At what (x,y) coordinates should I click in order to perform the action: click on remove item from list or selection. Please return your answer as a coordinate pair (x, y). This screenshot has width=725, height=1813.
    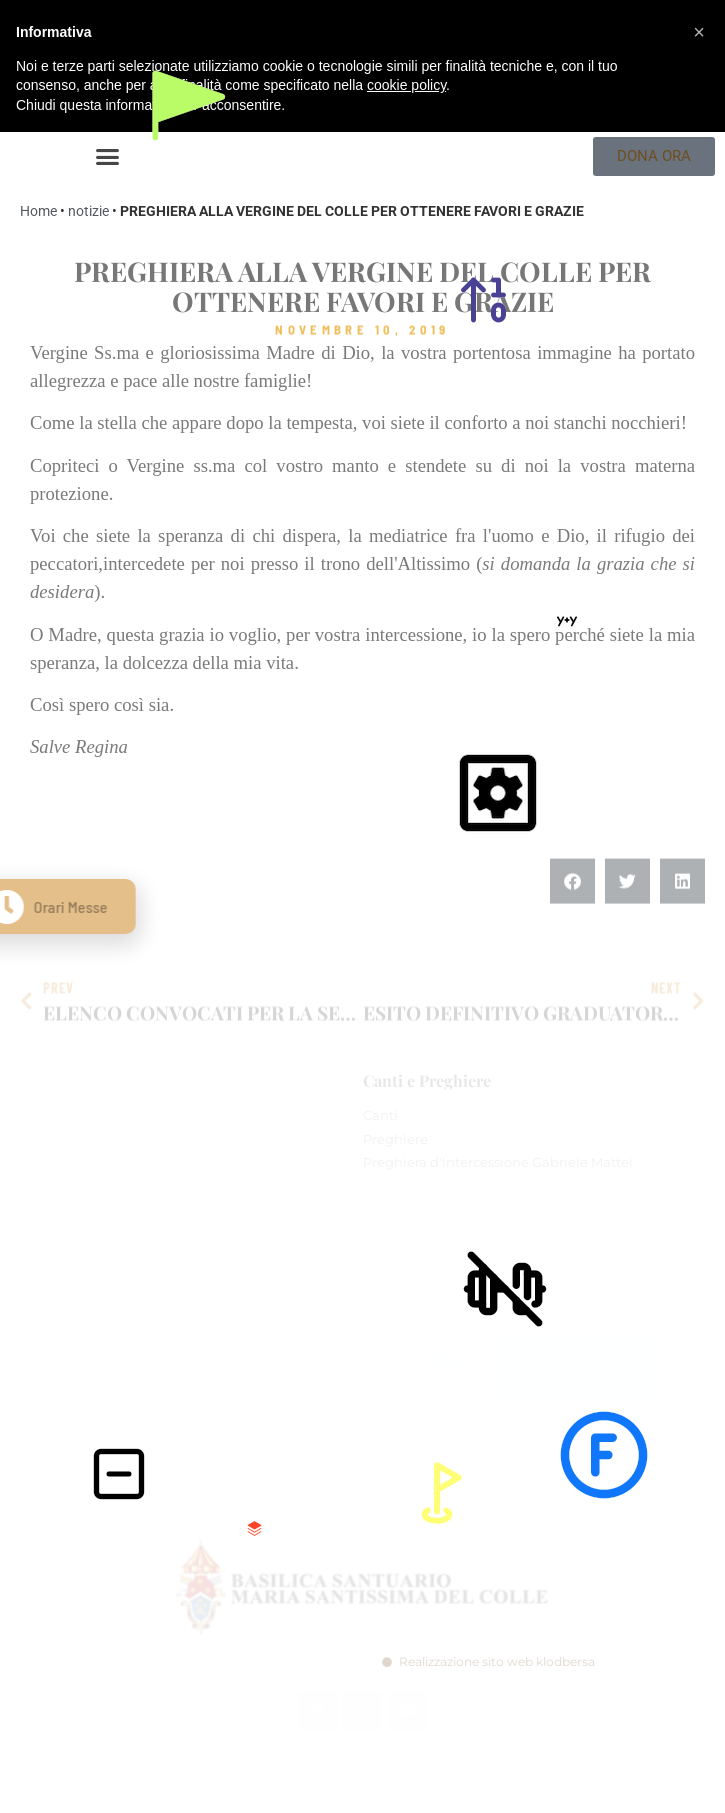
    Looking at the image, I should click on (119, 1474).